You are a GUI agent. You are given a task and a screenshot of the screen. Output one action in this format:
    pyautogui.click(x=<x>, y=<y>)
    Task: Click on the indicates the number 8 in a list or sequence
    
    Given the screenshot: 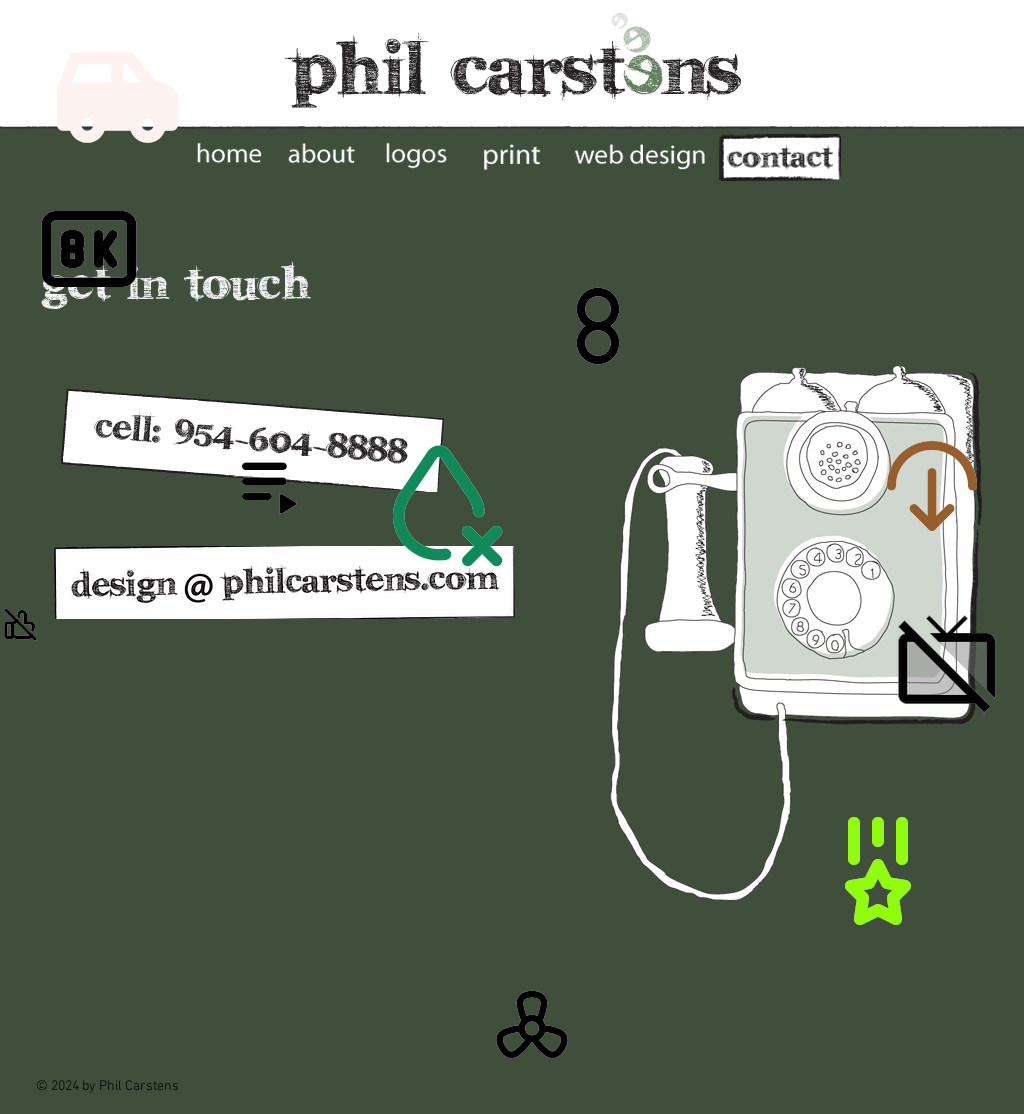 What is the action you would take?
    pyautogui.click(x=598, y=326)
    